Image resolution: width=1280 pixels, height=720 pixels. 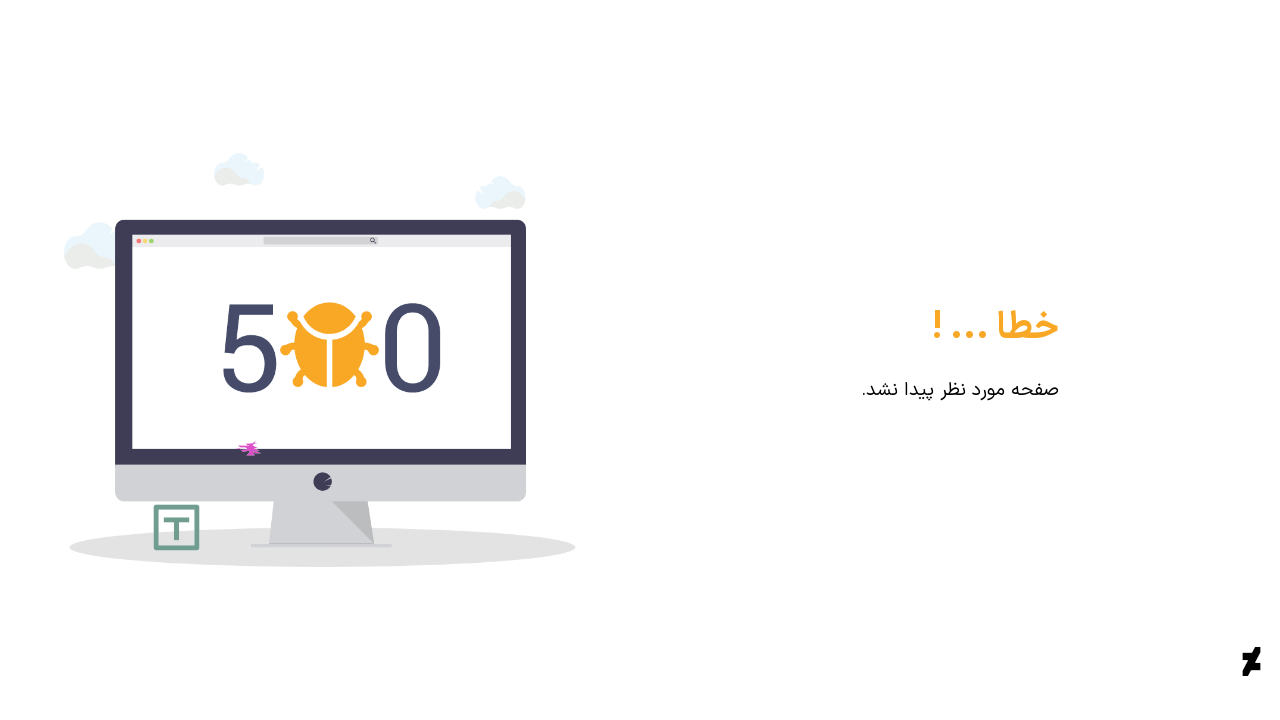 I want to click on open DeviantArt app or website, so click(x=1251, y=661).